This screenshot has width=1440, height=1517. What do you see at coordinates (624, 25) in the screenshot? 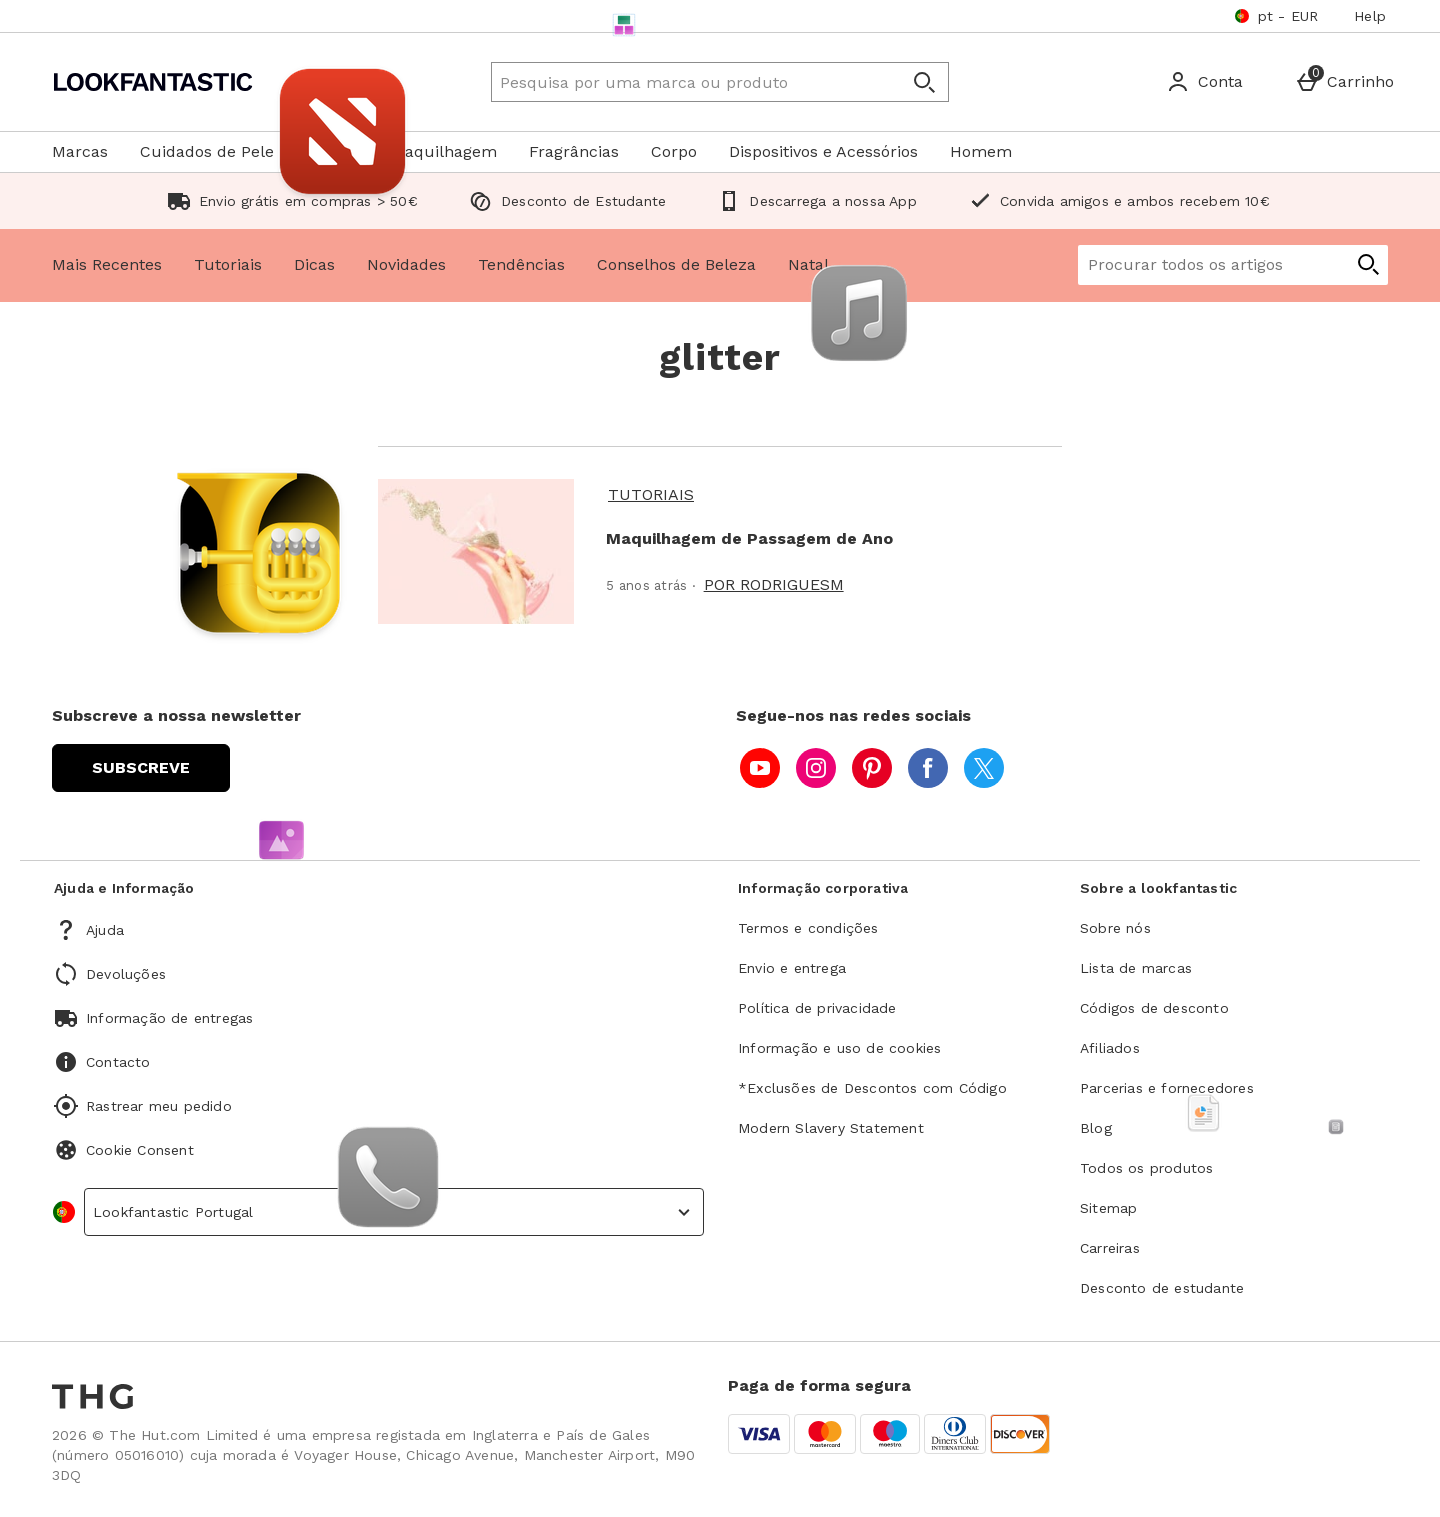
I see `select all items in the current view` at bounding box center [624, 25].